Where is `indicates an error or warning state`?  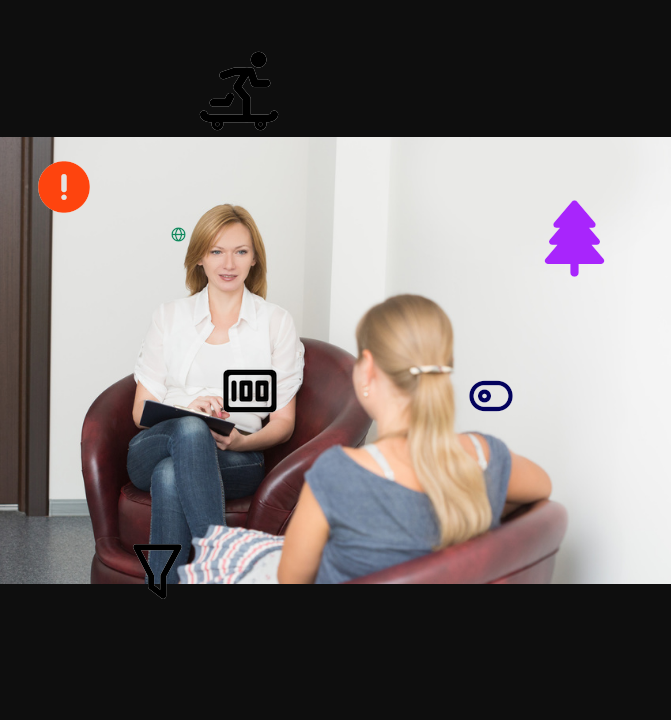 indicates an error or warning state is located at coordinates (64, 187).